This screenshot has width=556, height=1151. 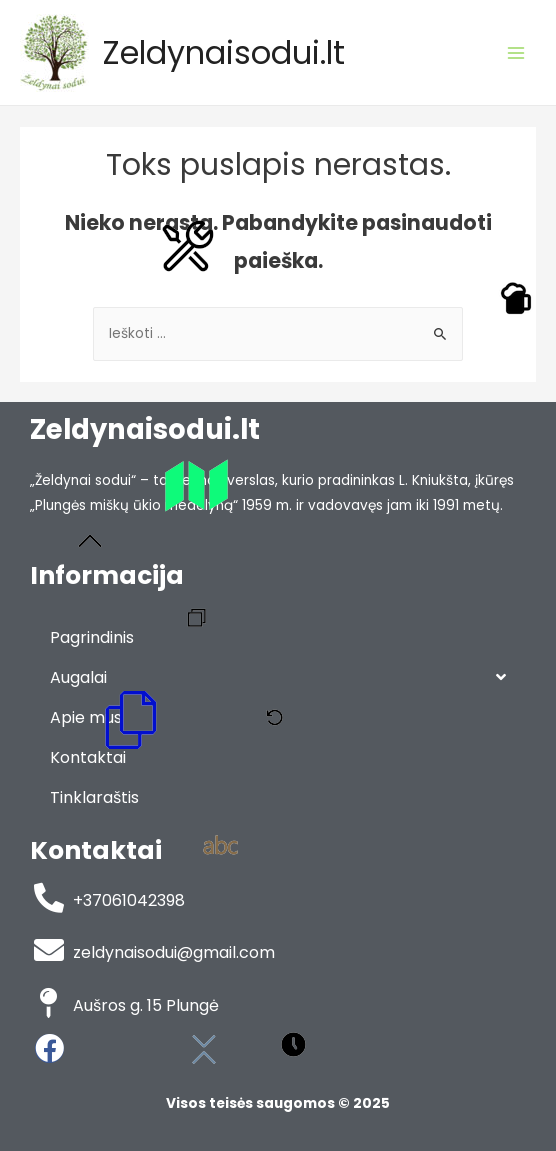 I want to click on collapse or minimize a section, so click(x=90, y=542).